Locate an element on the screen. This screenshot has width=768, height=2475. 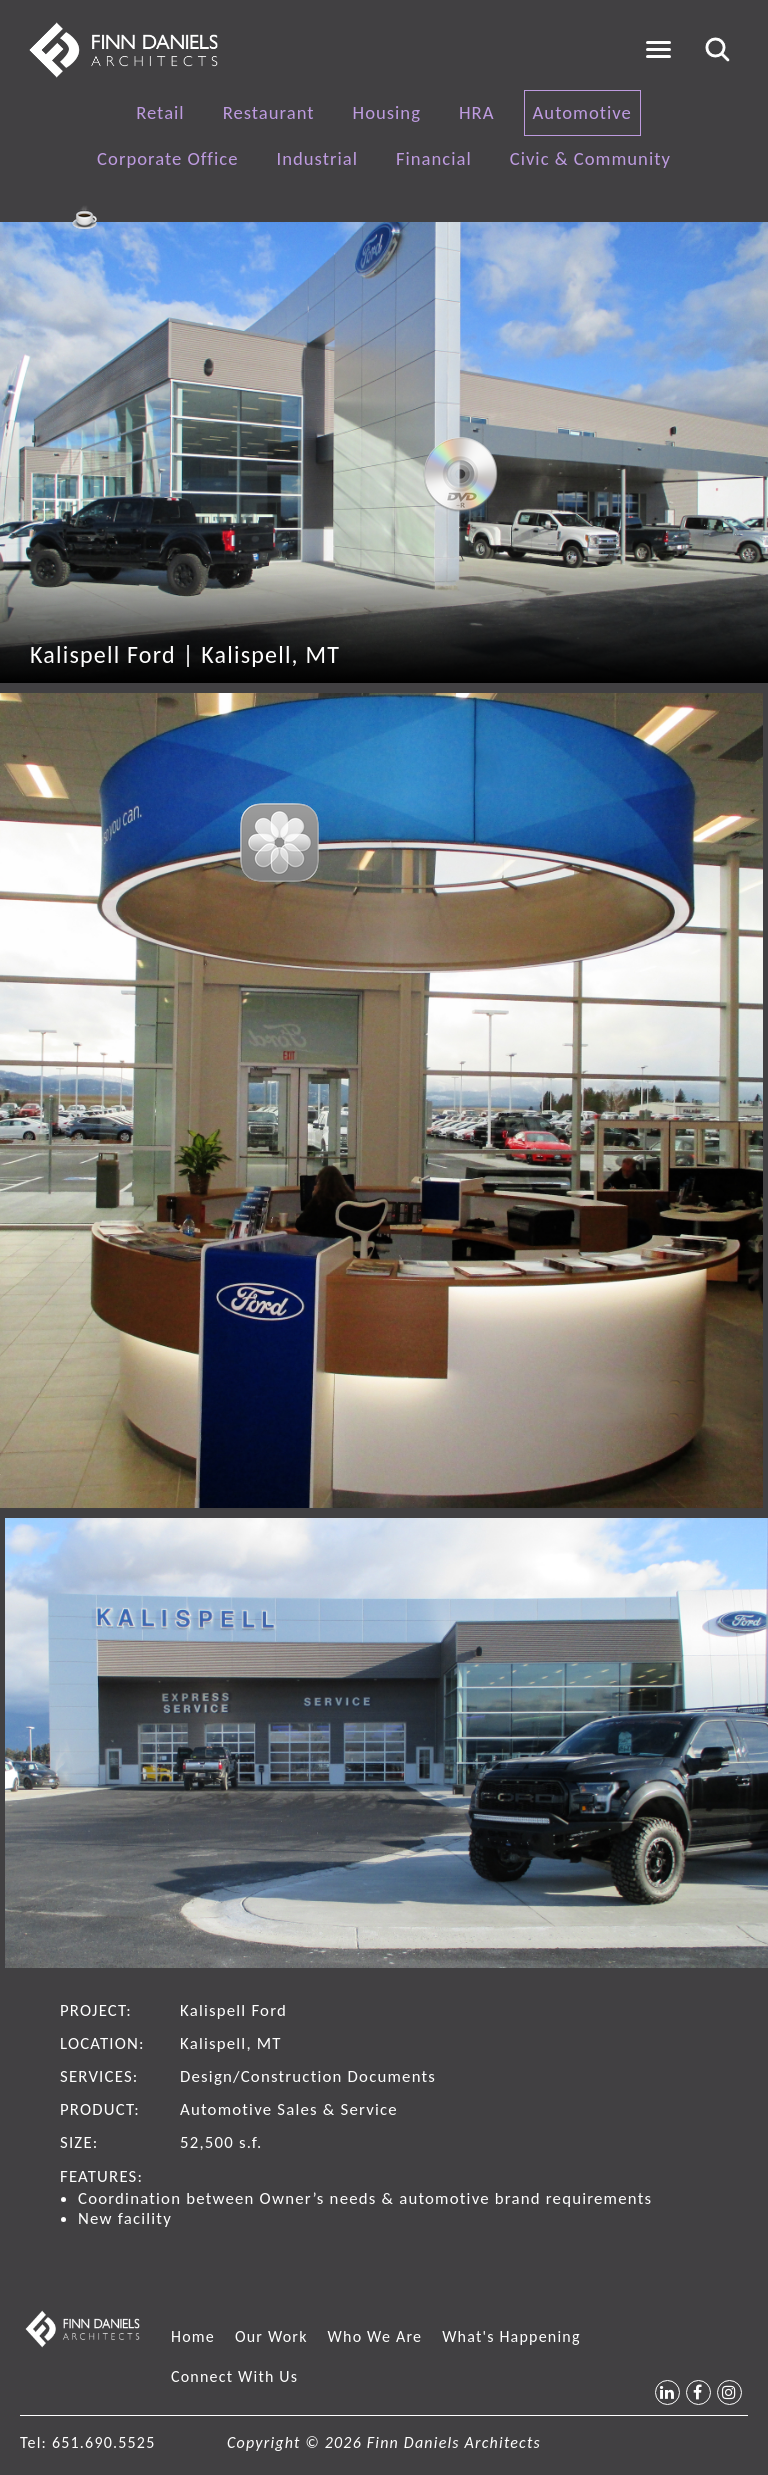
open the photos app is located at coordinates (279, 842).